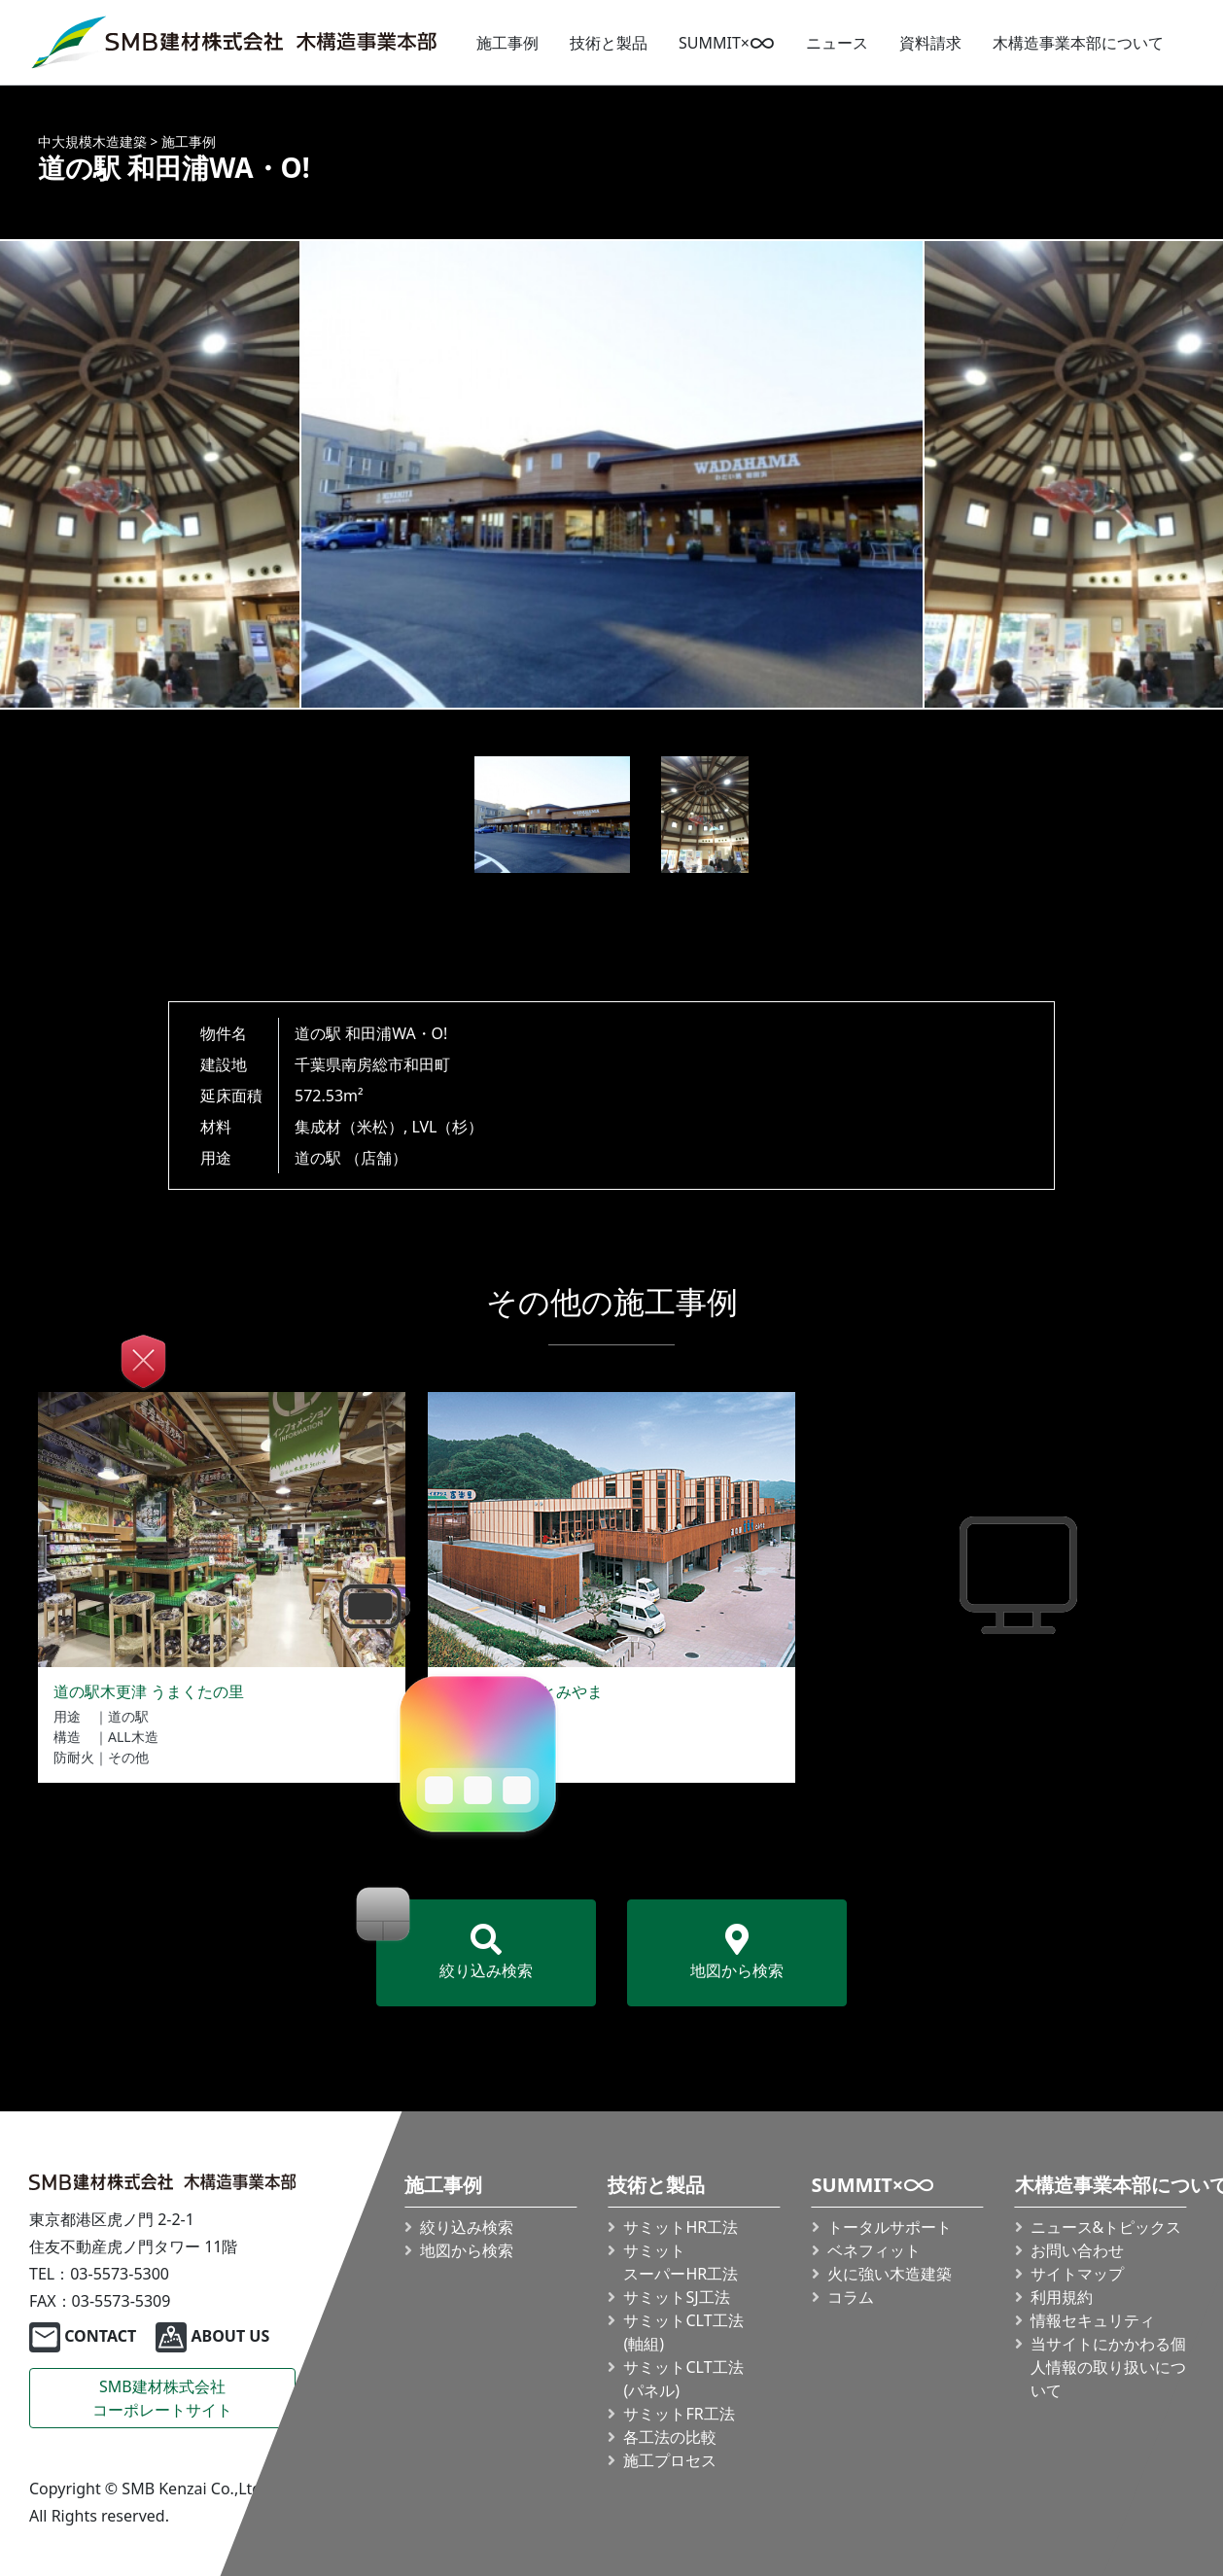  I want to click on indicates current battery level, so click(374, 1606).